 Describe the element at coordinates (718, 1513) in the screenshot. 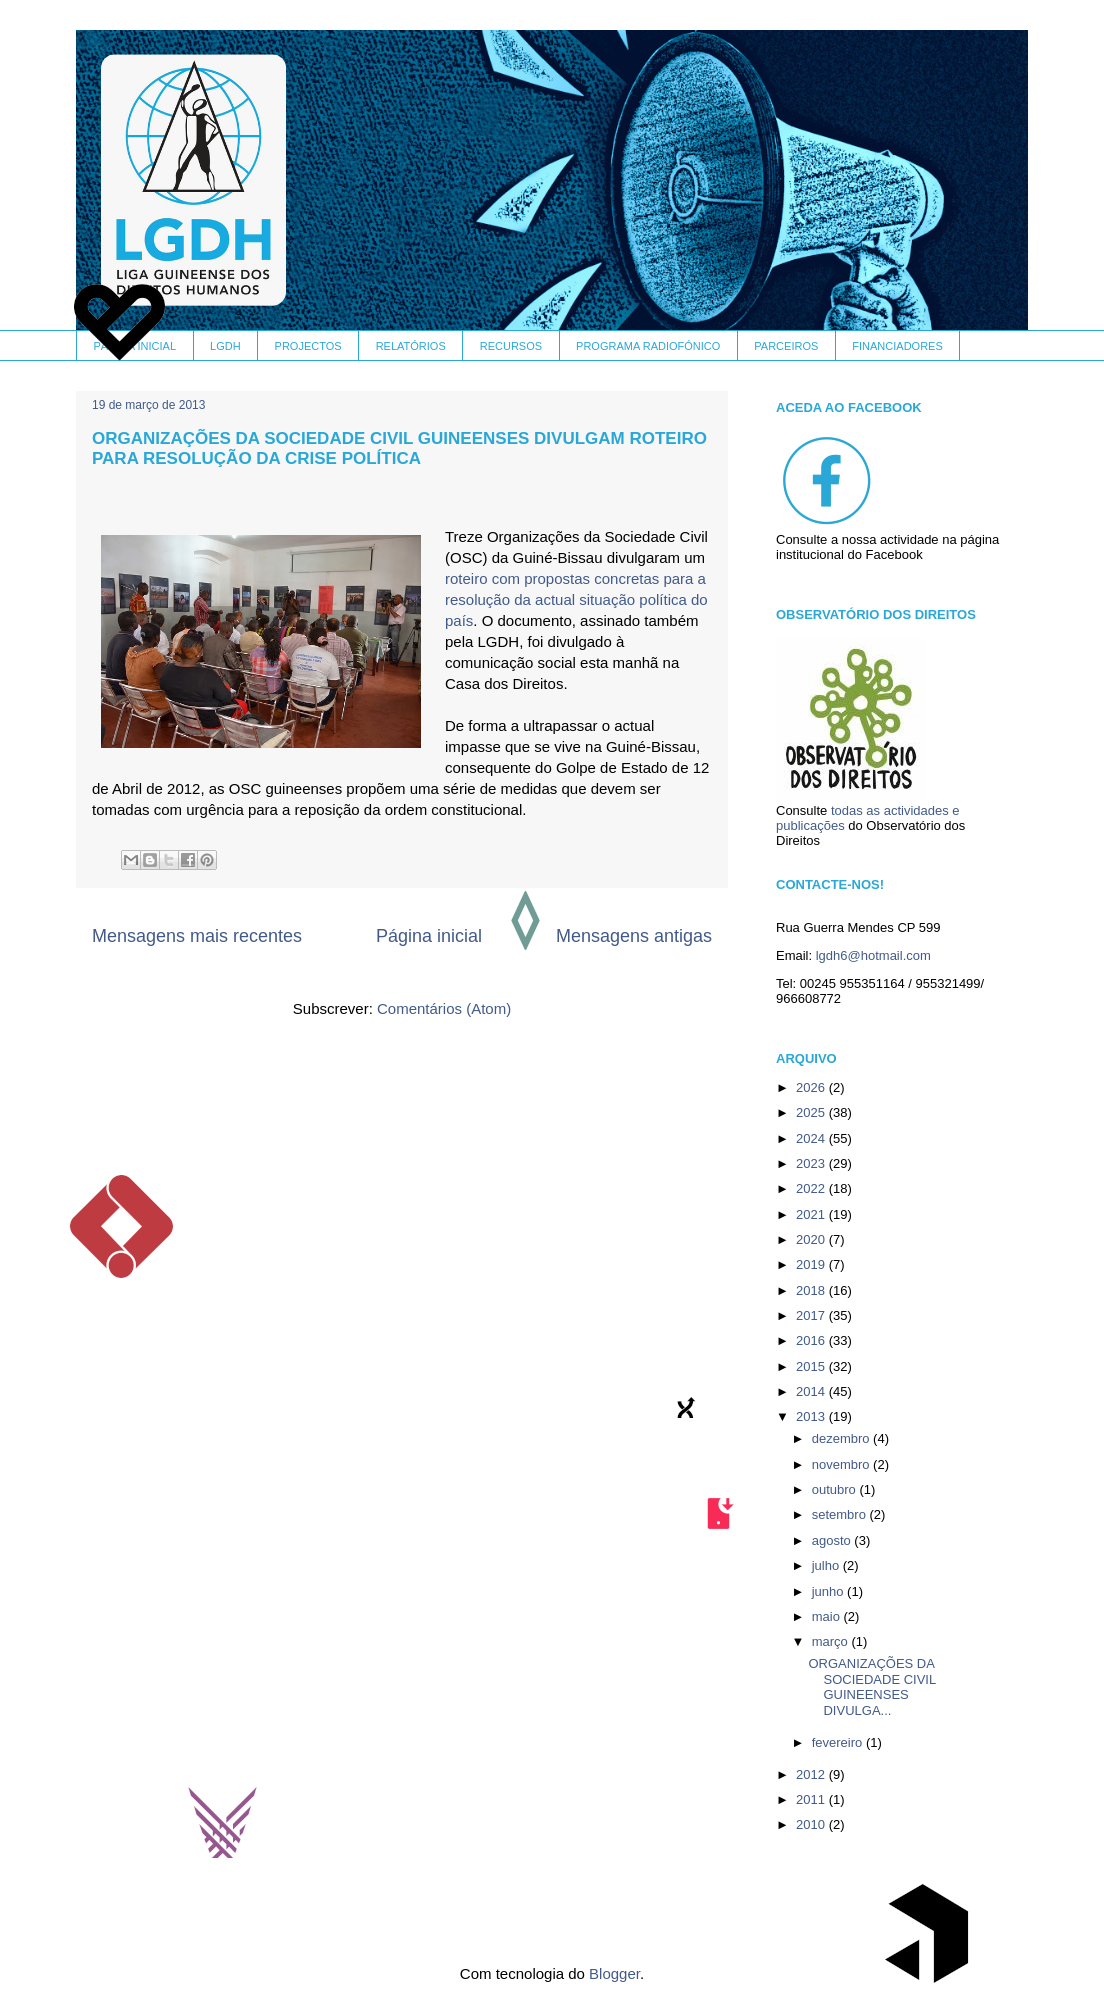

I see `download app to mobile device` at that location.